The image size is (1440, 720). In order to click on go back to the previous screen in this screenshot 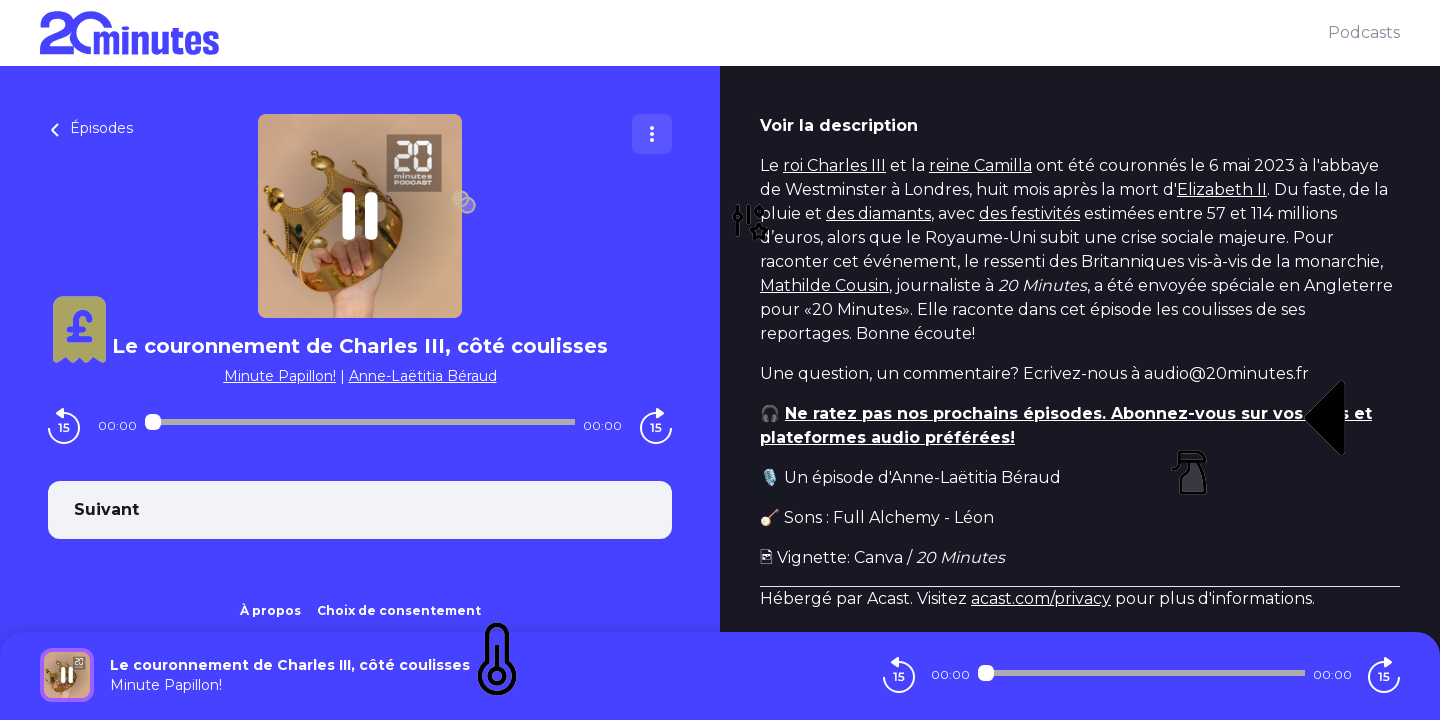, I will do `click(1328, 418)`.